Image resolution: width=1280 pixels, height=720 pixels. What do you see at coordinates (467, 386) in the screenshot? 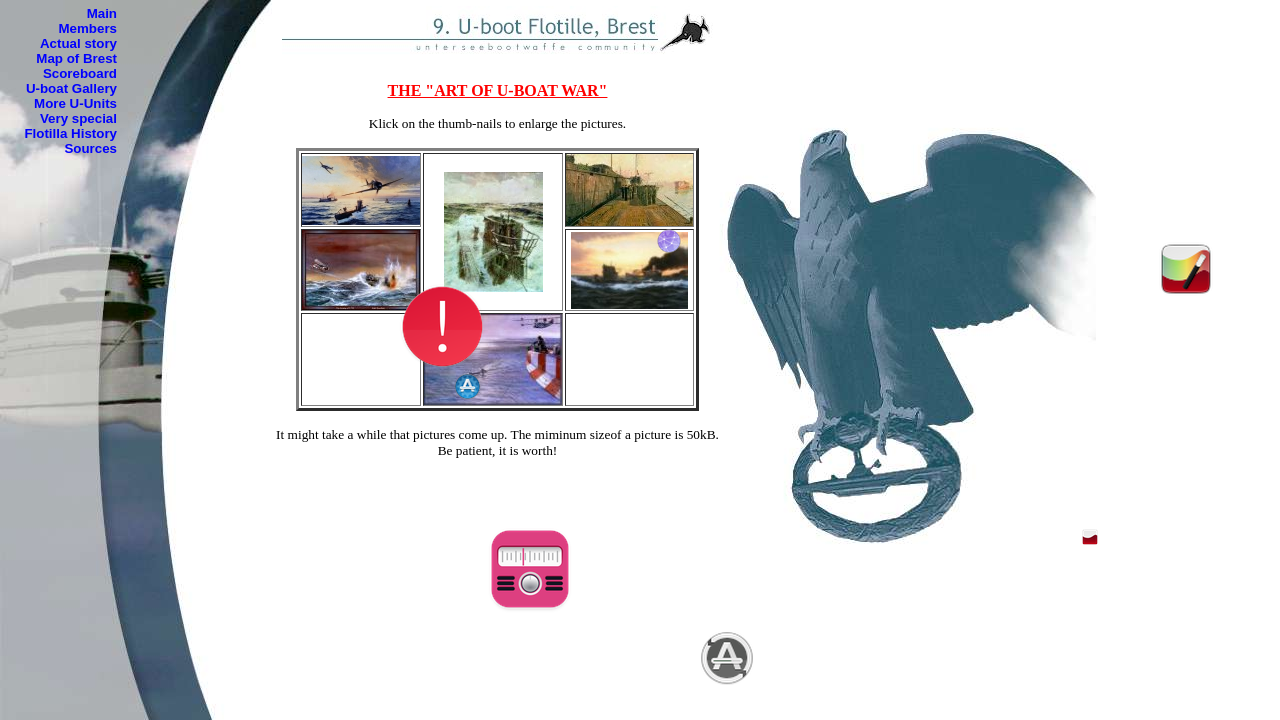
I see `open software properties or system settings` at bounding box center [467, 386].